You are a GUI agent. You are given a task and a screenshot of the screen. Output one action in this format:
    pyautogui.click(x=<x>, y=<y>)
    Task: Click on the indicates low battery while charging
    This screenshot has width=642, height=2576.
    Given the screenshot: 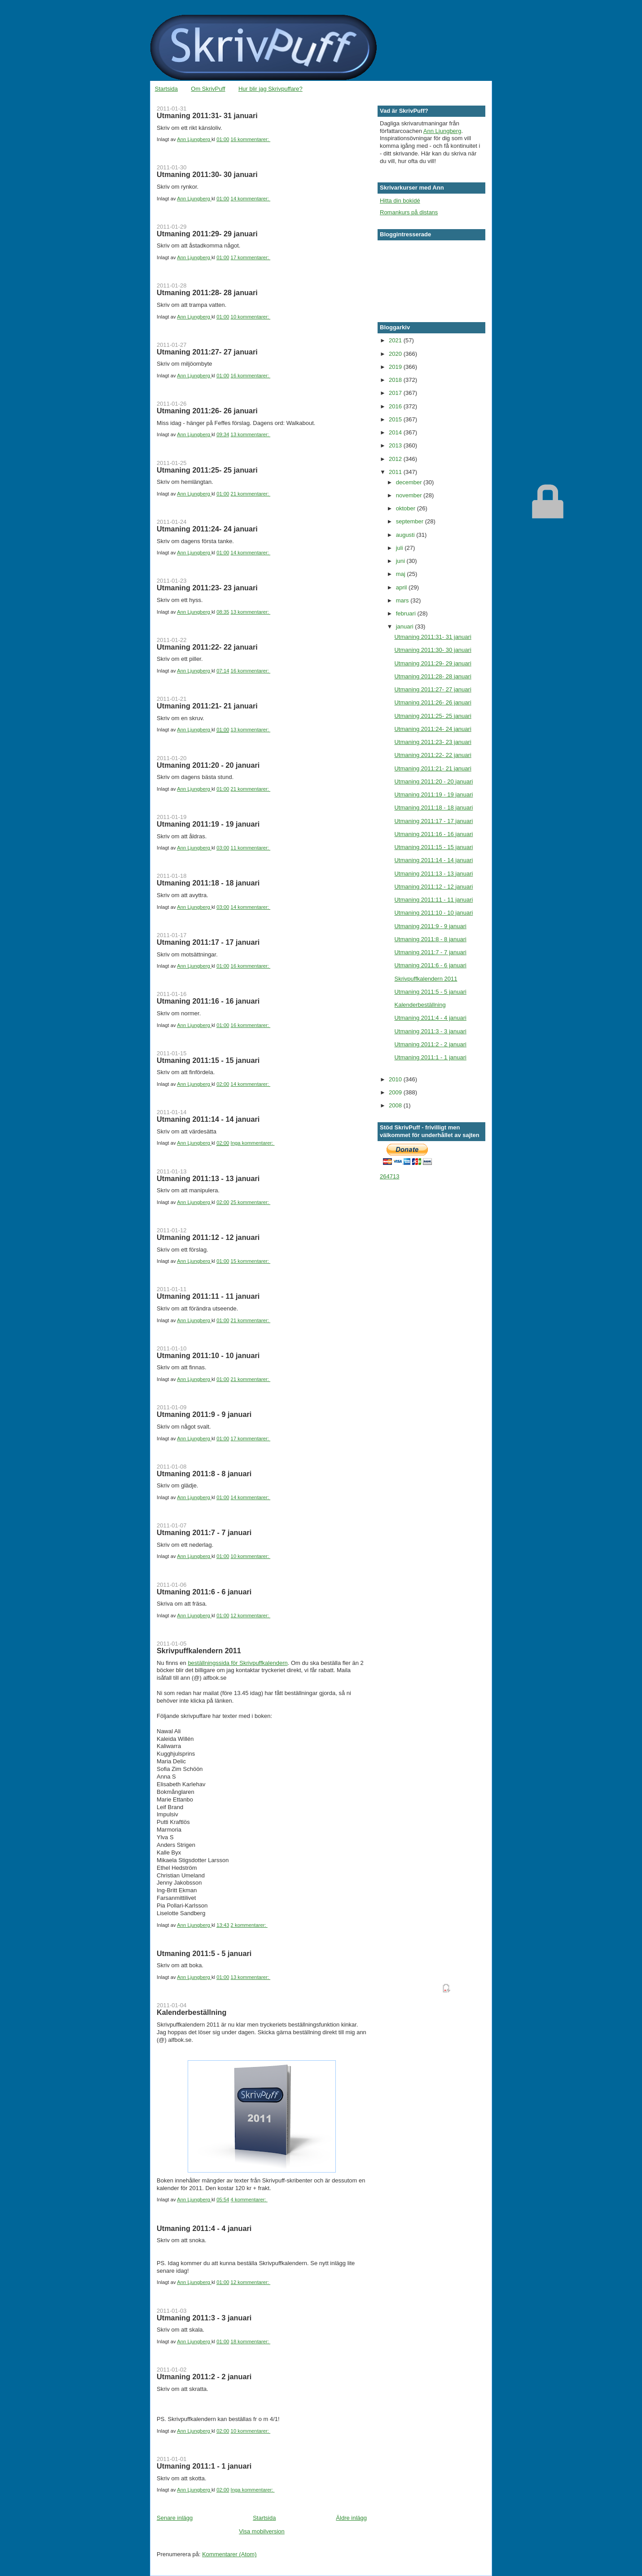 What is the action you would take?
    pyautogui.click(x=446, y=1988)
    